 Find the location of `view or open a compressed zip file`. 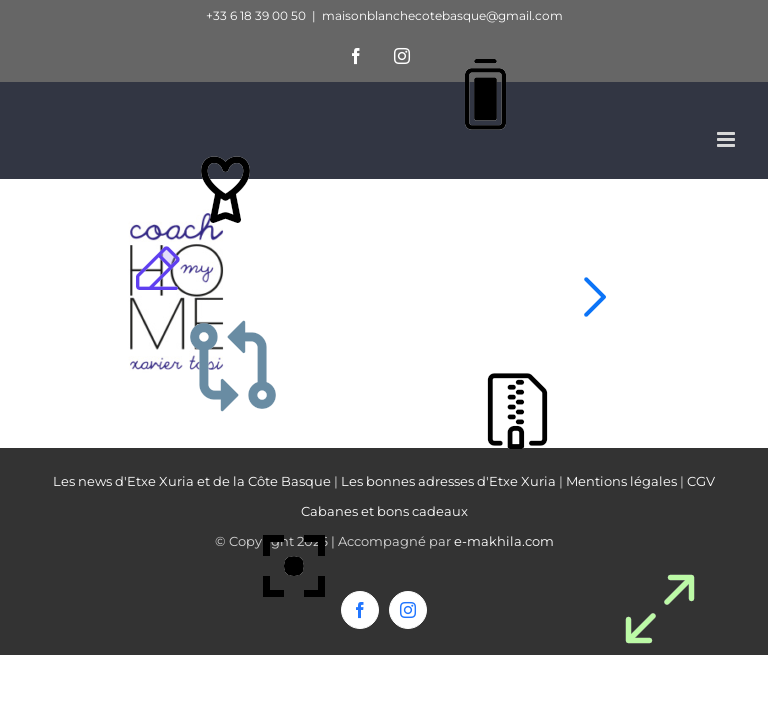

view or open a compressed zip file is located at coordinates (517, 409).